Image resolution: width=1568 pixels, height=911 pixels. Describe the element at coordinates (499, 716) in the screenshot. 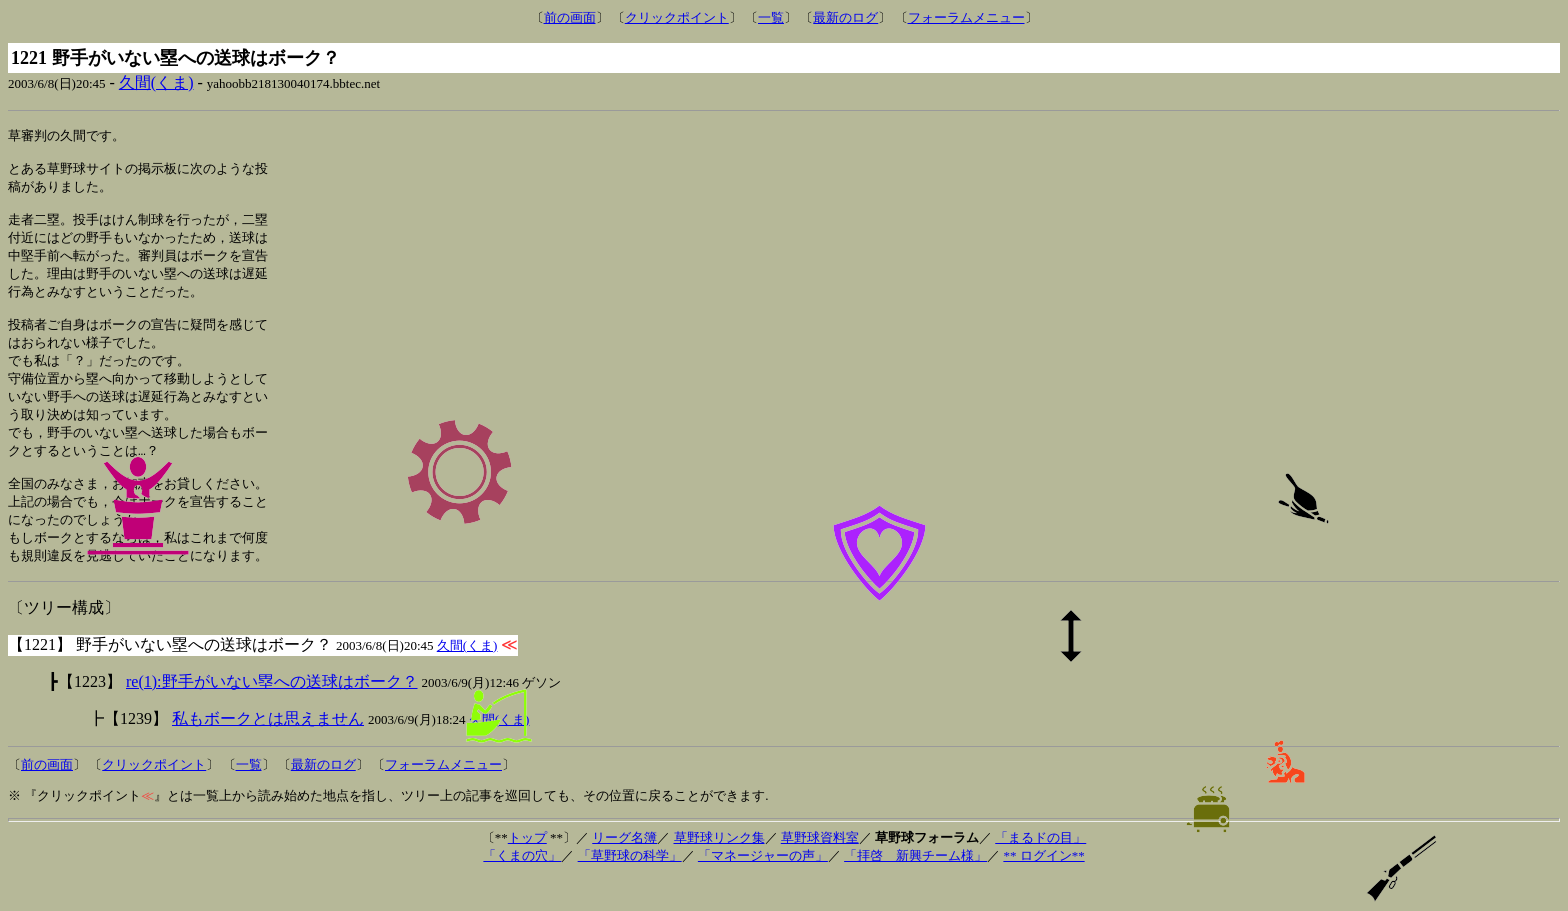

I see `access fishing activity or minigame` at that location.